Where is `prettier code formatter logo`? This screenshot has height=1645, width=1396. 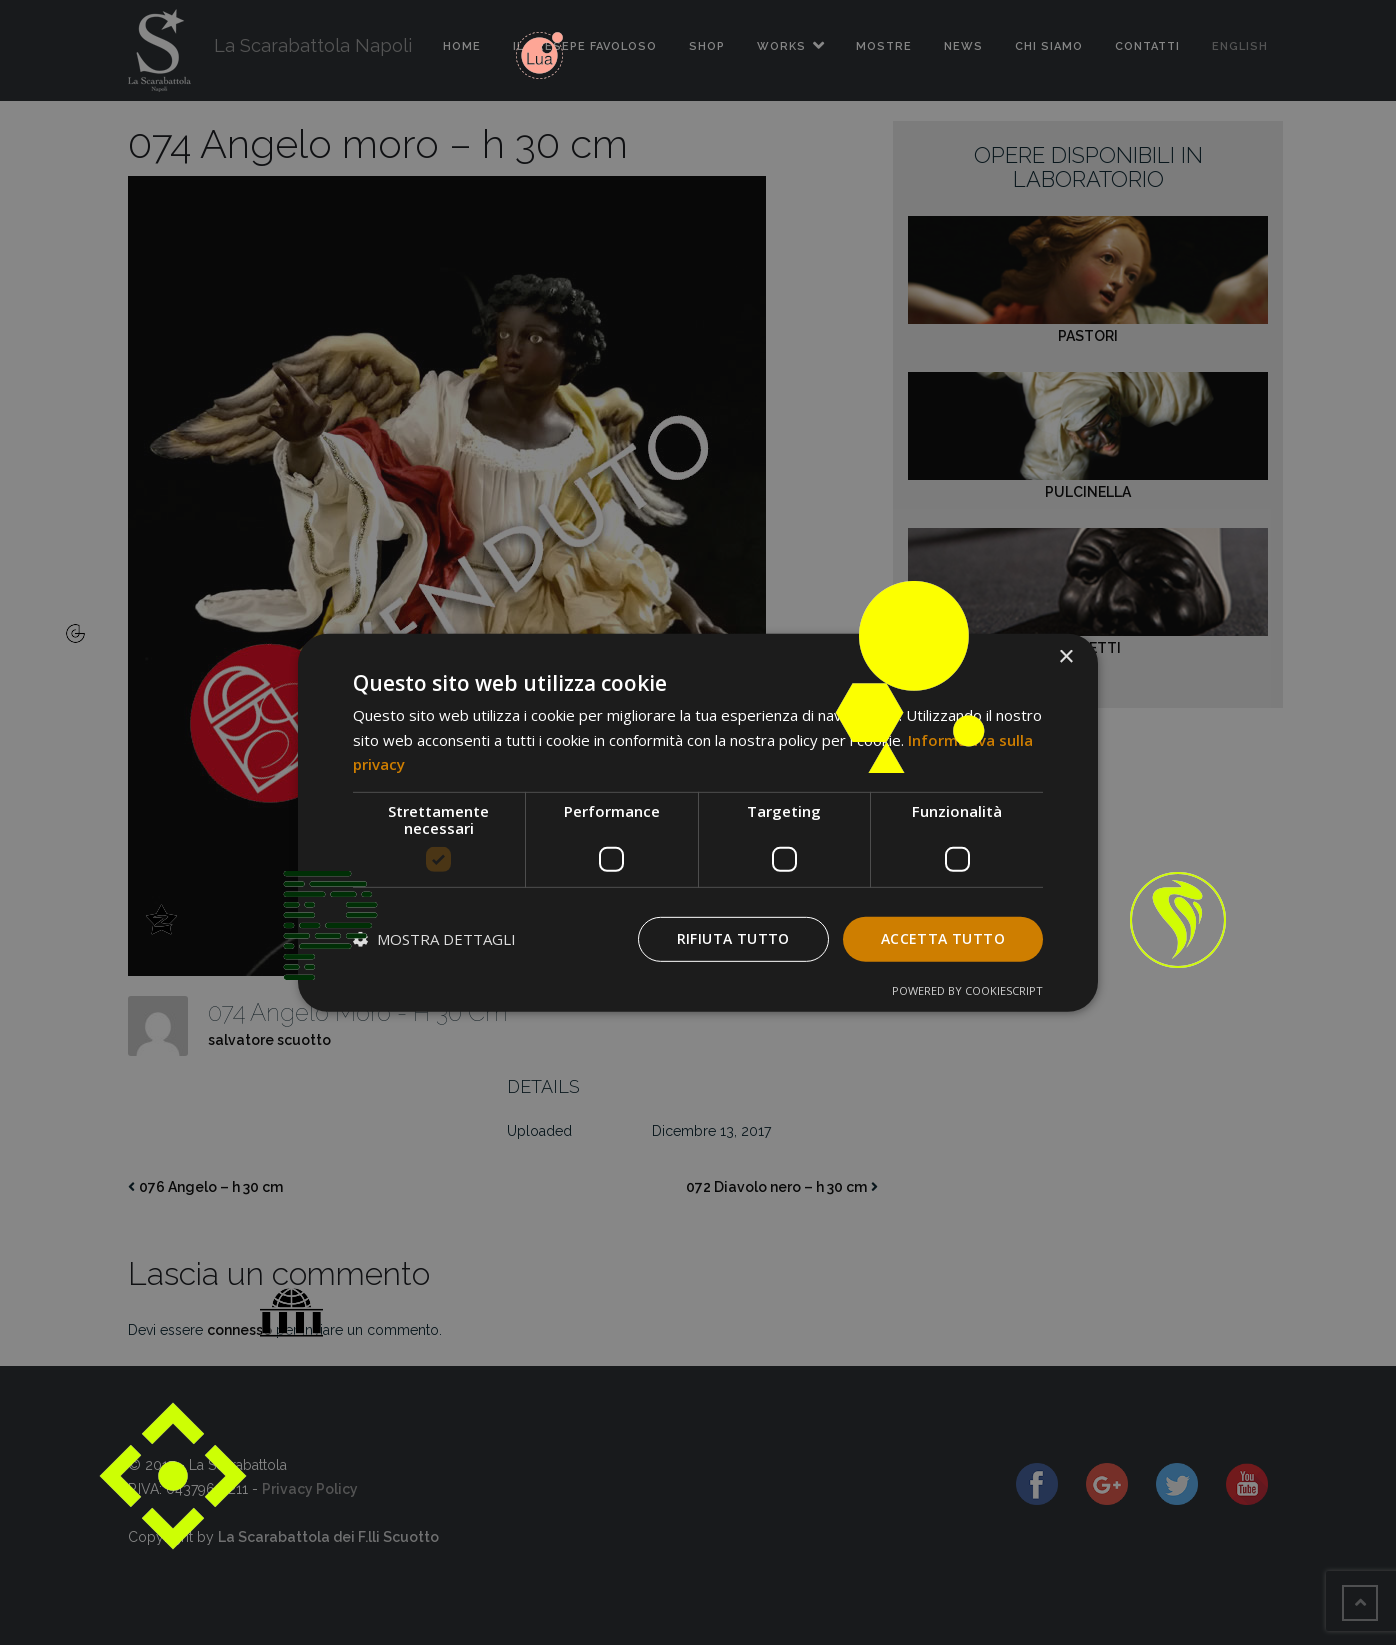
prettier code formatter logo is located at coordinates (330, 925).